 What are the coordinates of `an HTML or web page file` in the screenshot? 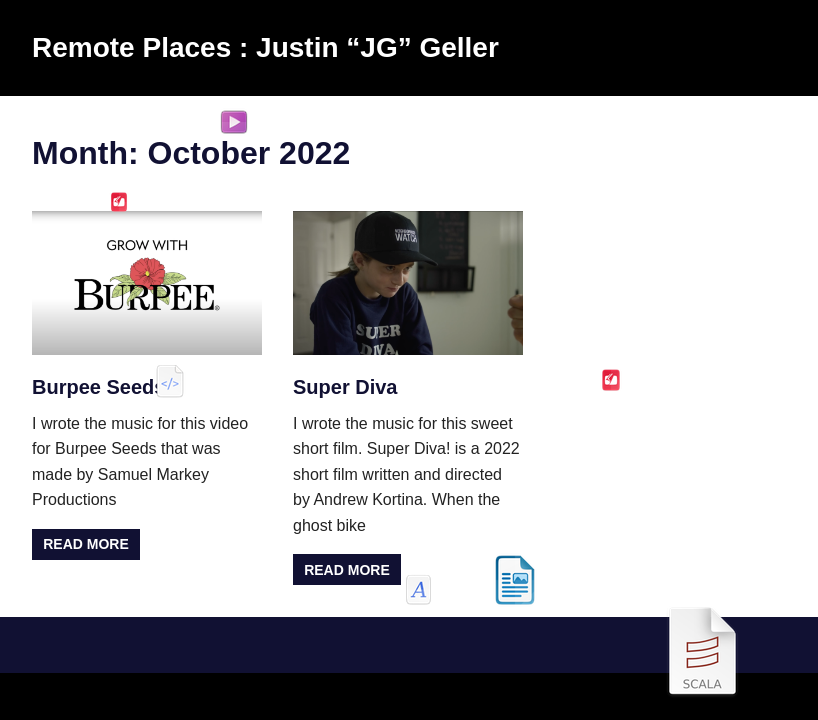 It's located at (170, 381).